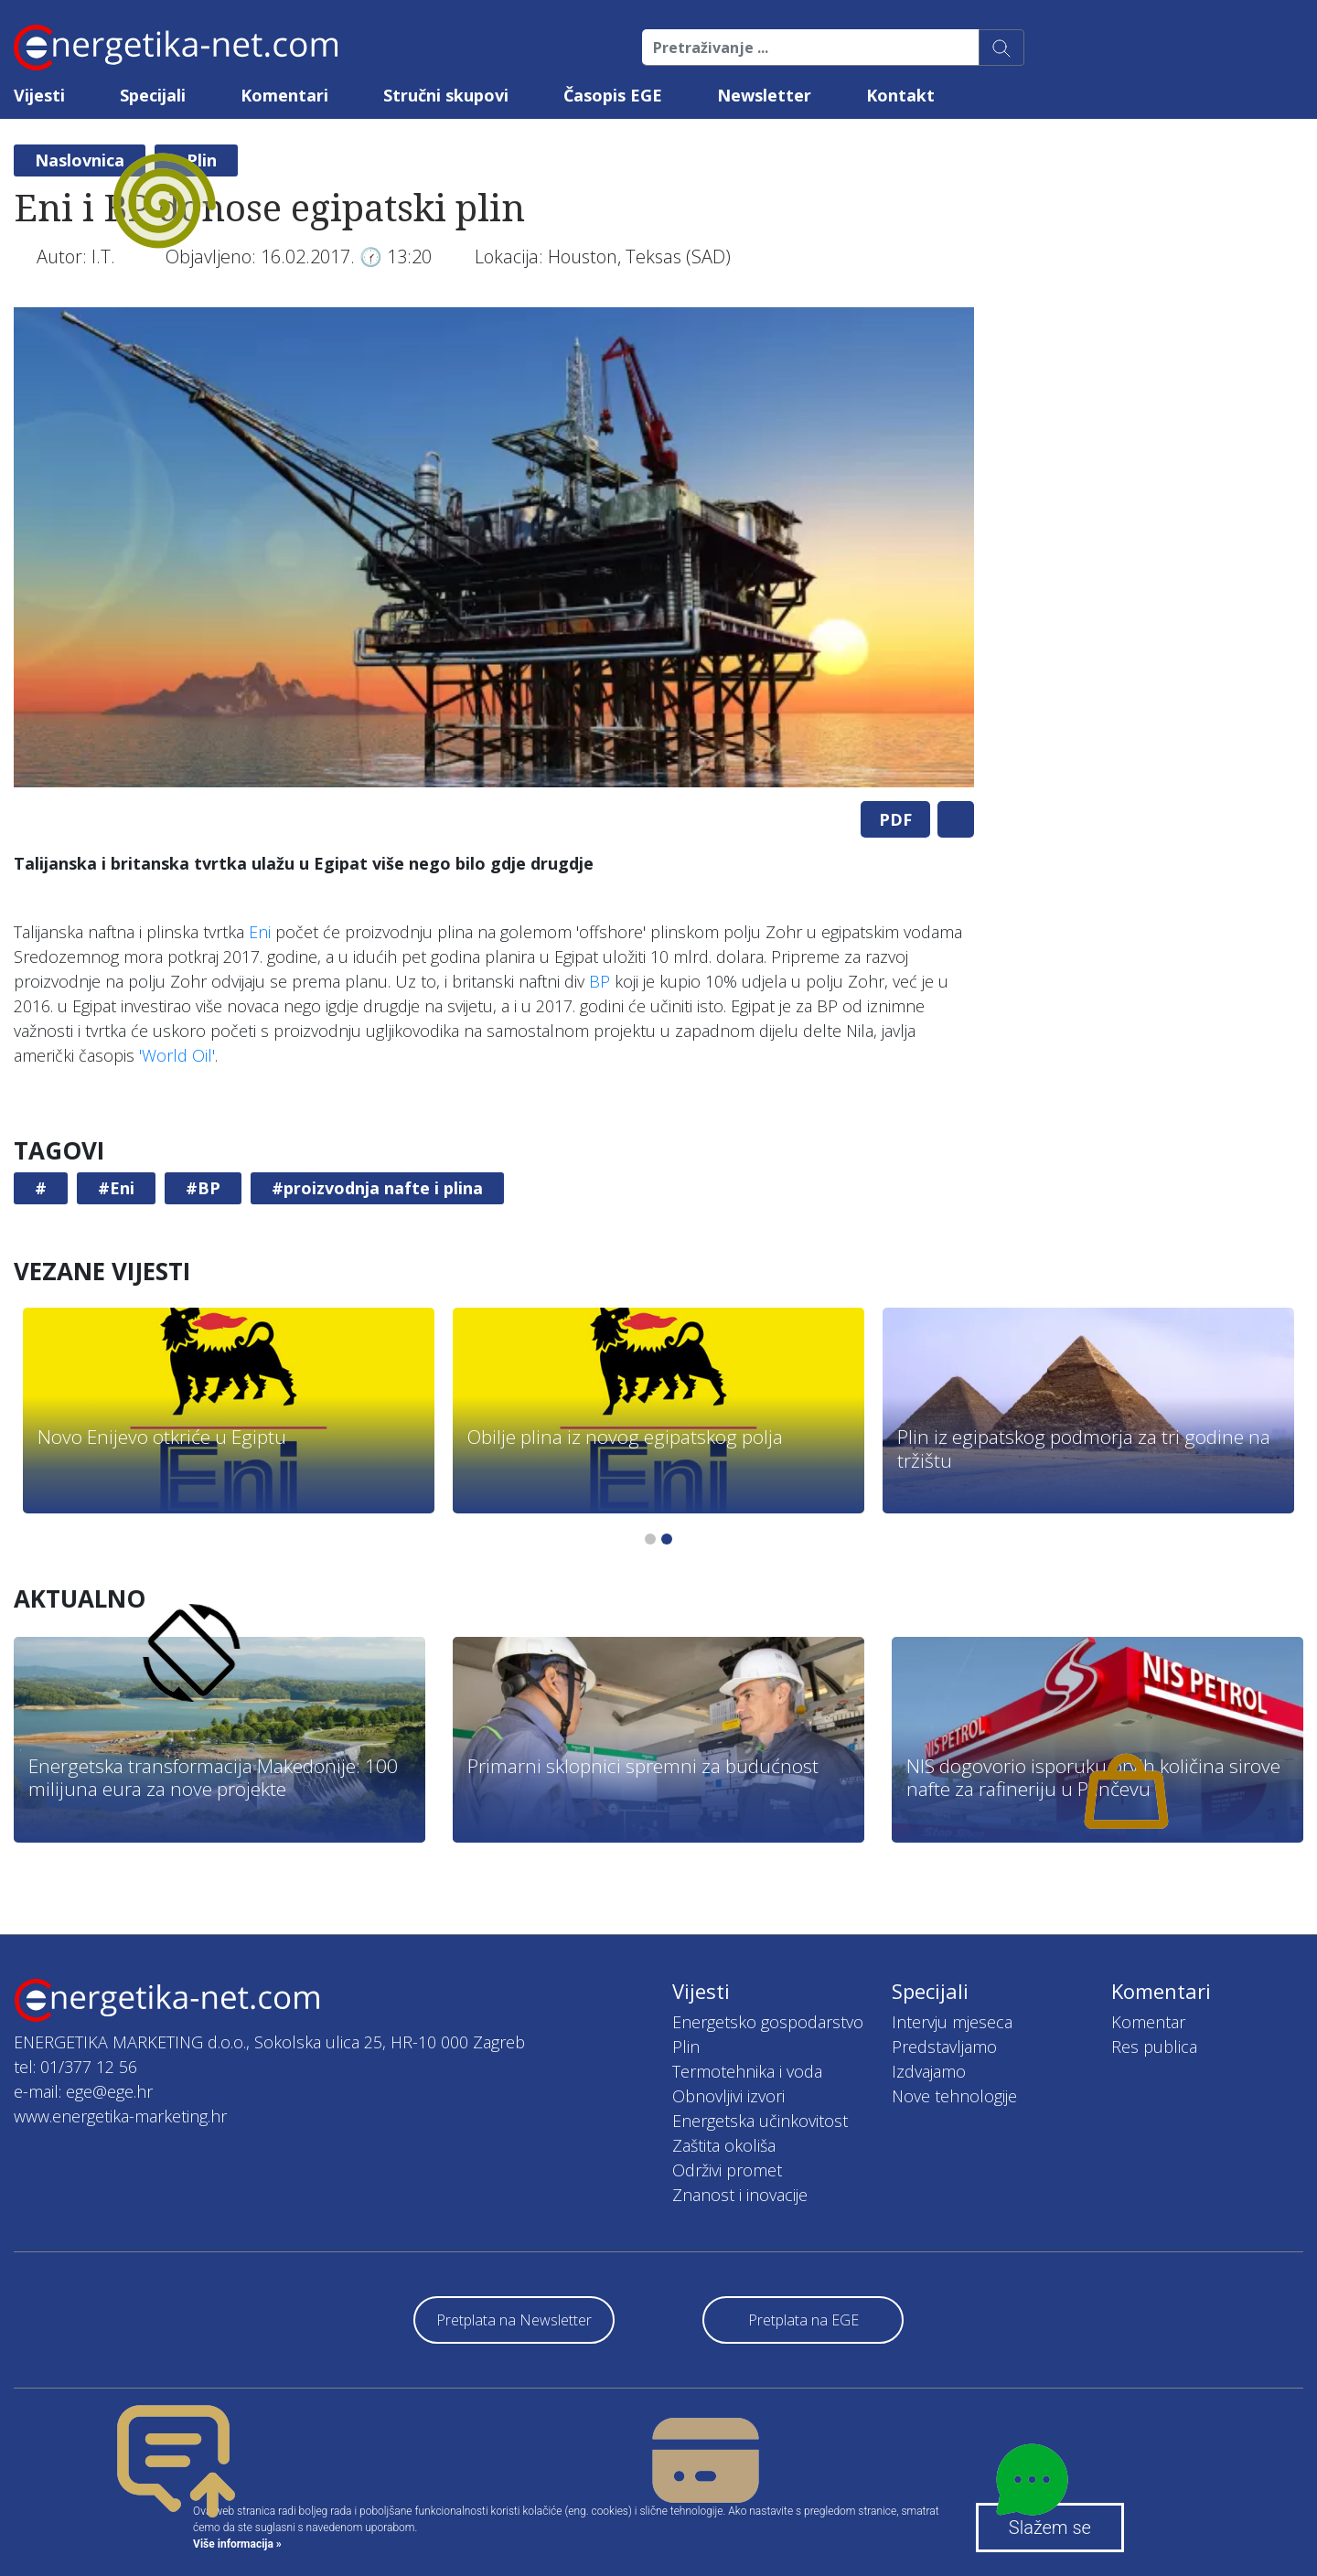 This screenshot has width=1317, height=2576. Describe the element at coordinates (158, 198) in the screenshot. I see `indicates loading or processing in progress` at that location.